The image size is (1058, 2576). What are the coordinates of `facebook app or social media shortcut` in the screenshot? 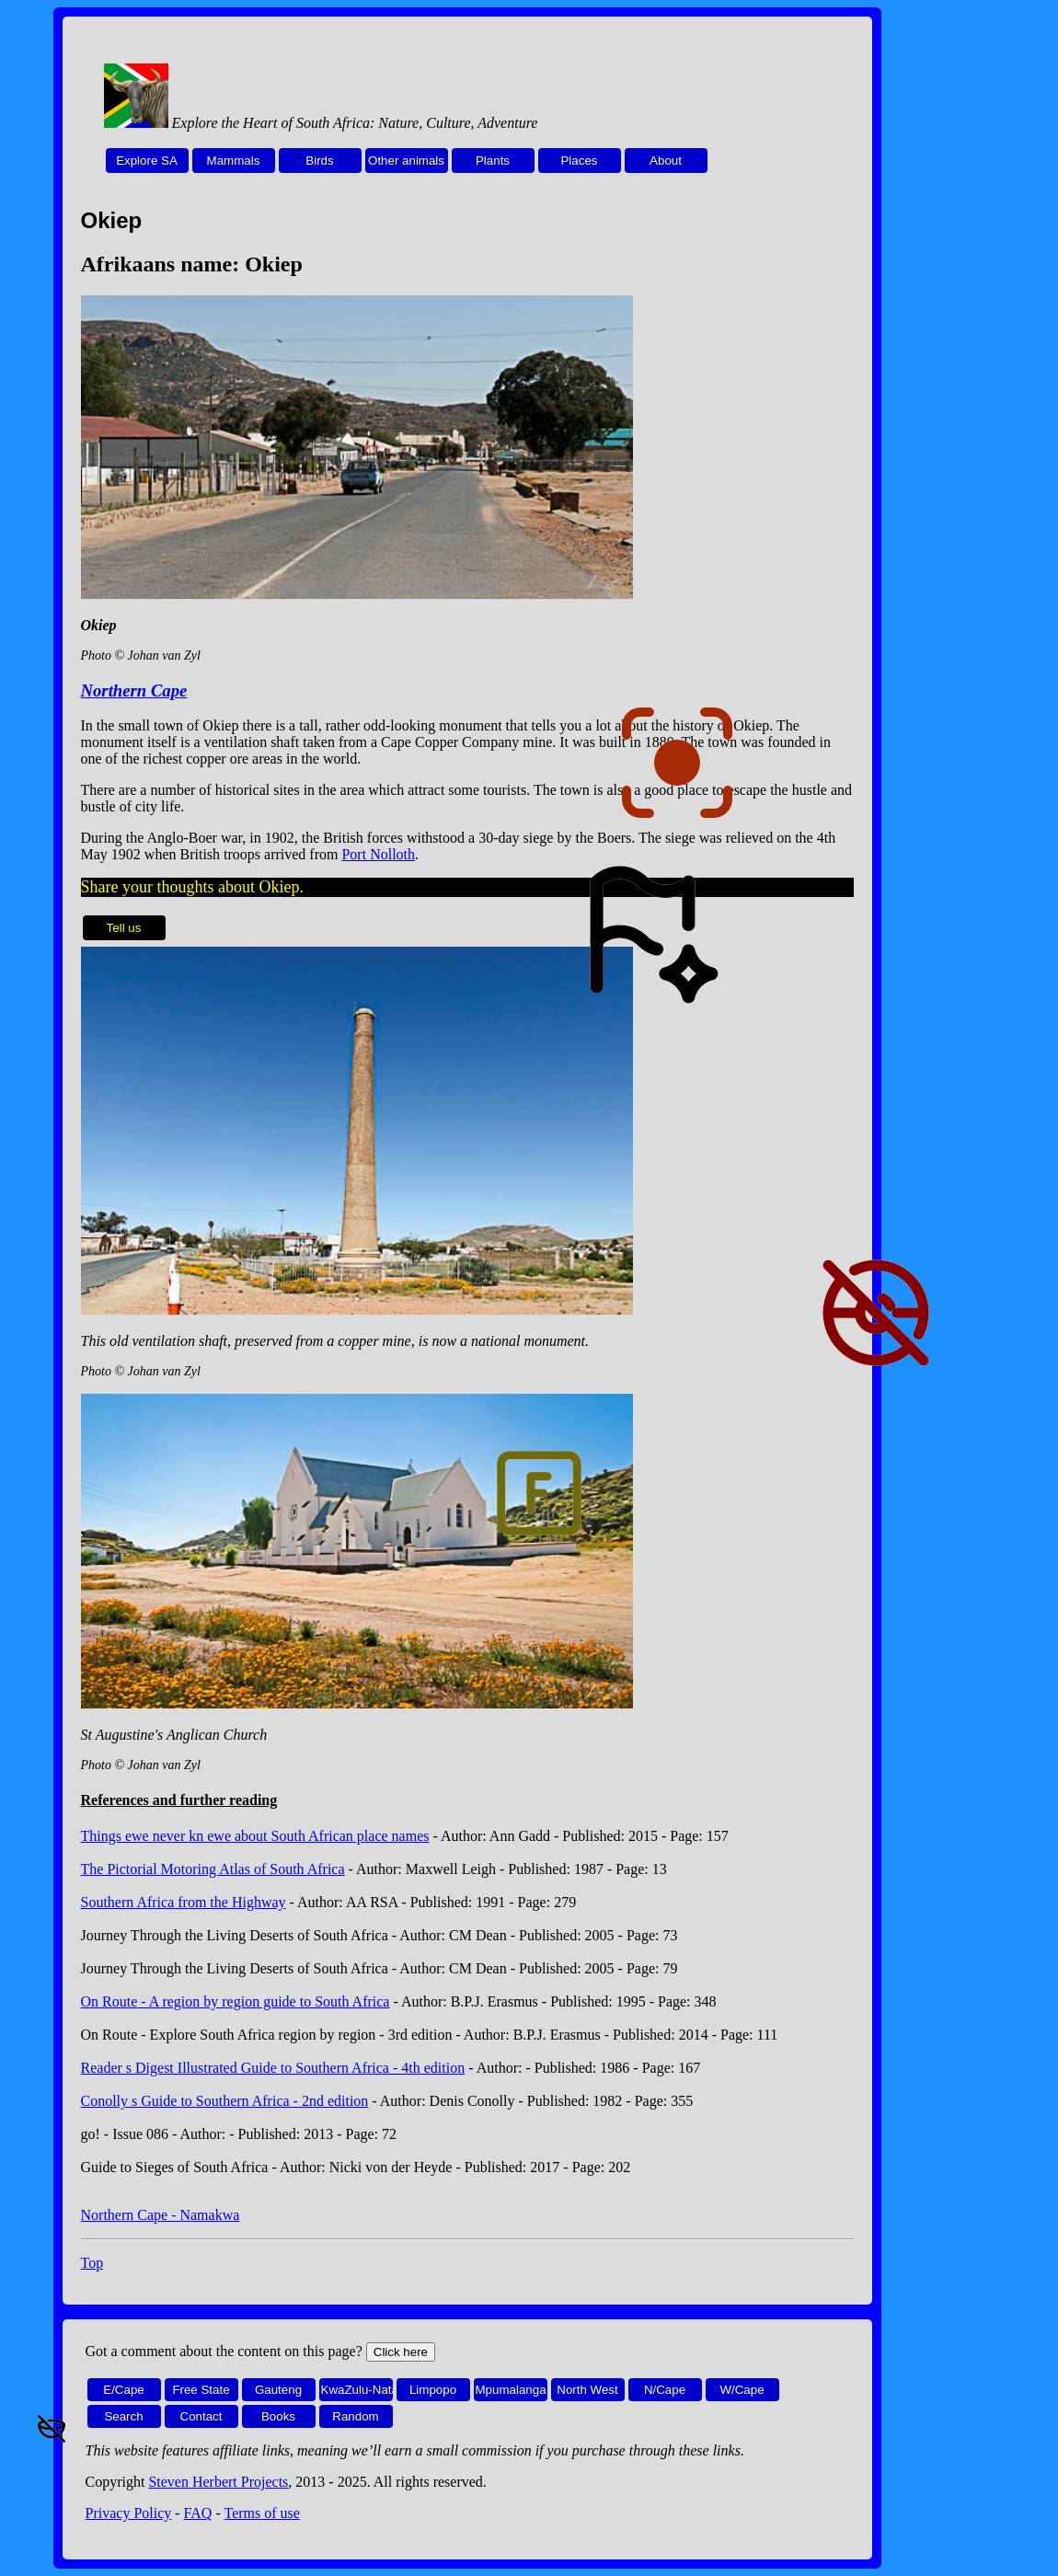 It's located at (539, 1493).